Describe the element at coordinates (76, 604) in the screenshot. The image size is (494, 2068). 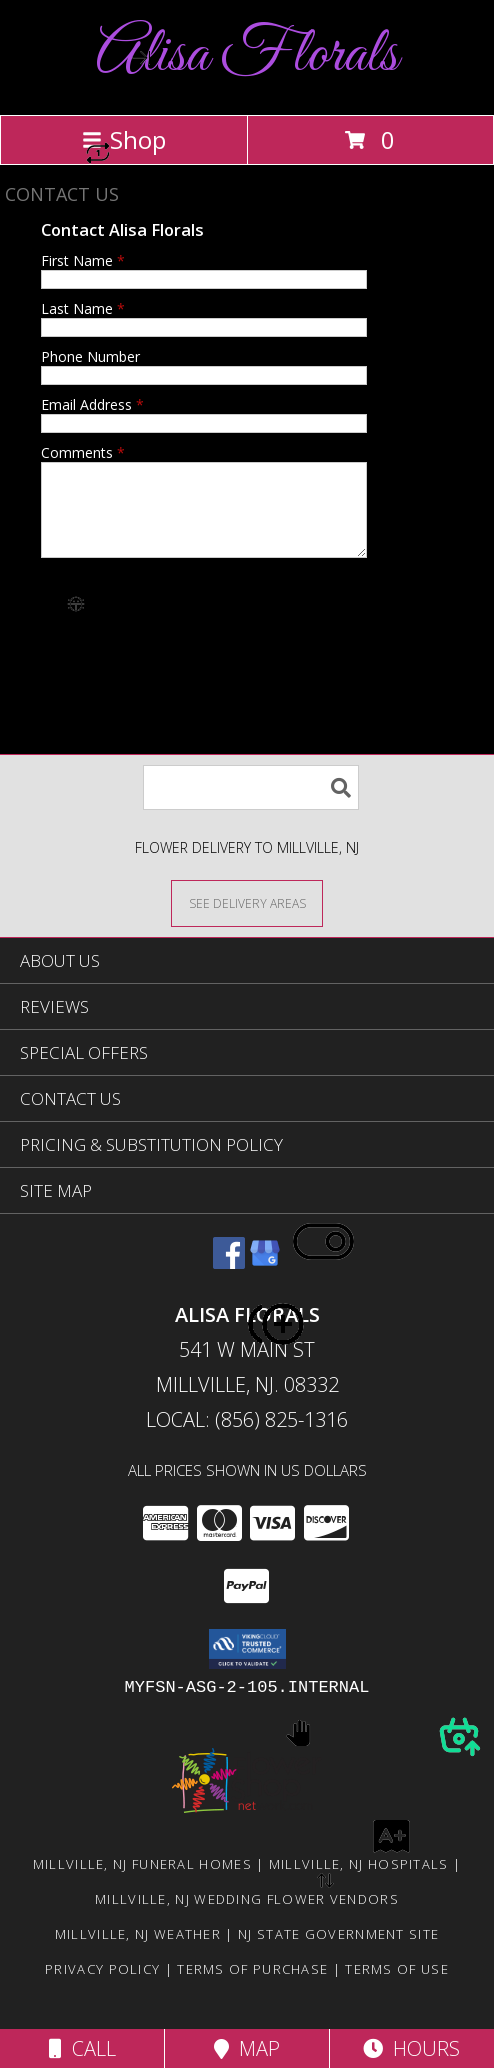
I see `report a bug or issue` at that location.